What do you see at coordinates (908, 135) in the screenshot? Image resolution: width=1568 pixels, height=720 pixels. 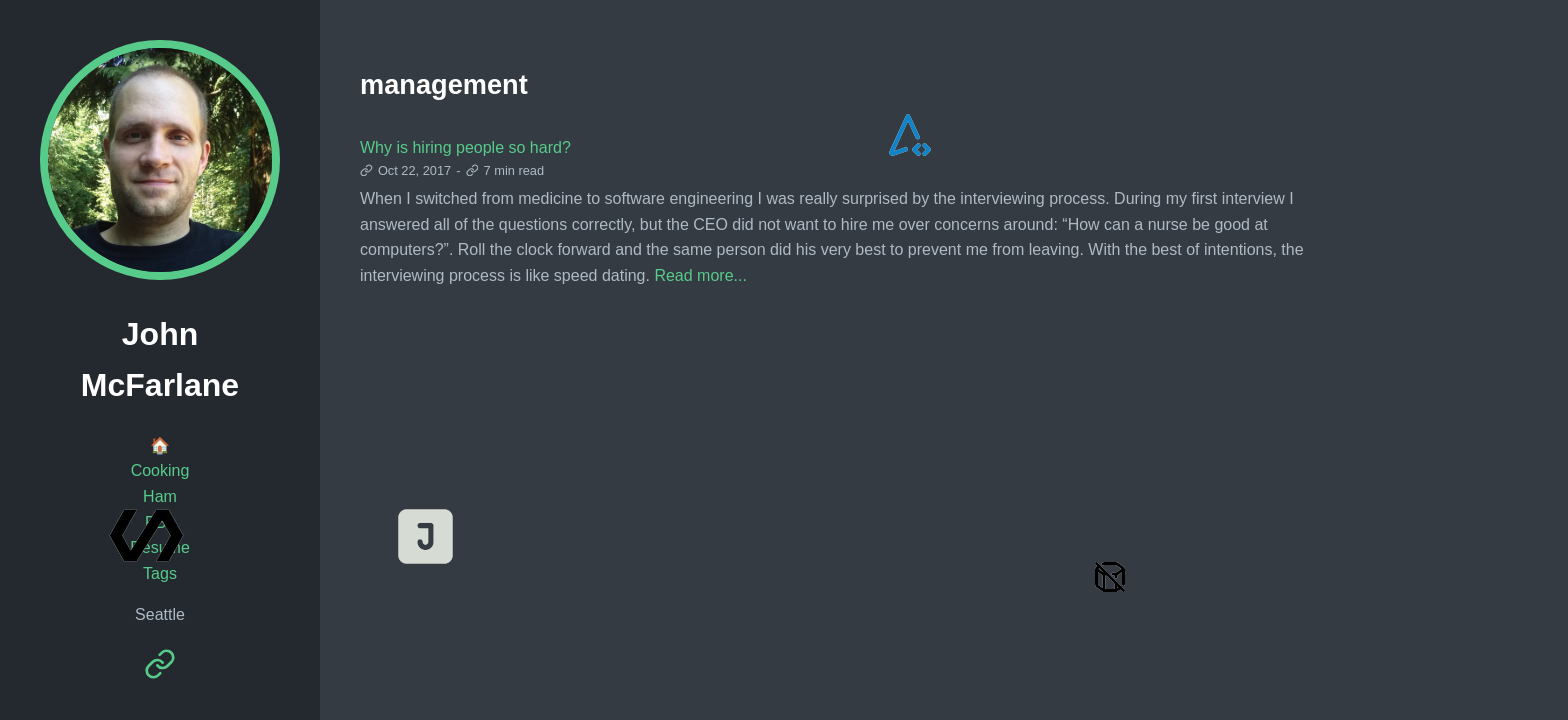 I see `access navigation code or routing scripts` at bounding box center [908, 135].